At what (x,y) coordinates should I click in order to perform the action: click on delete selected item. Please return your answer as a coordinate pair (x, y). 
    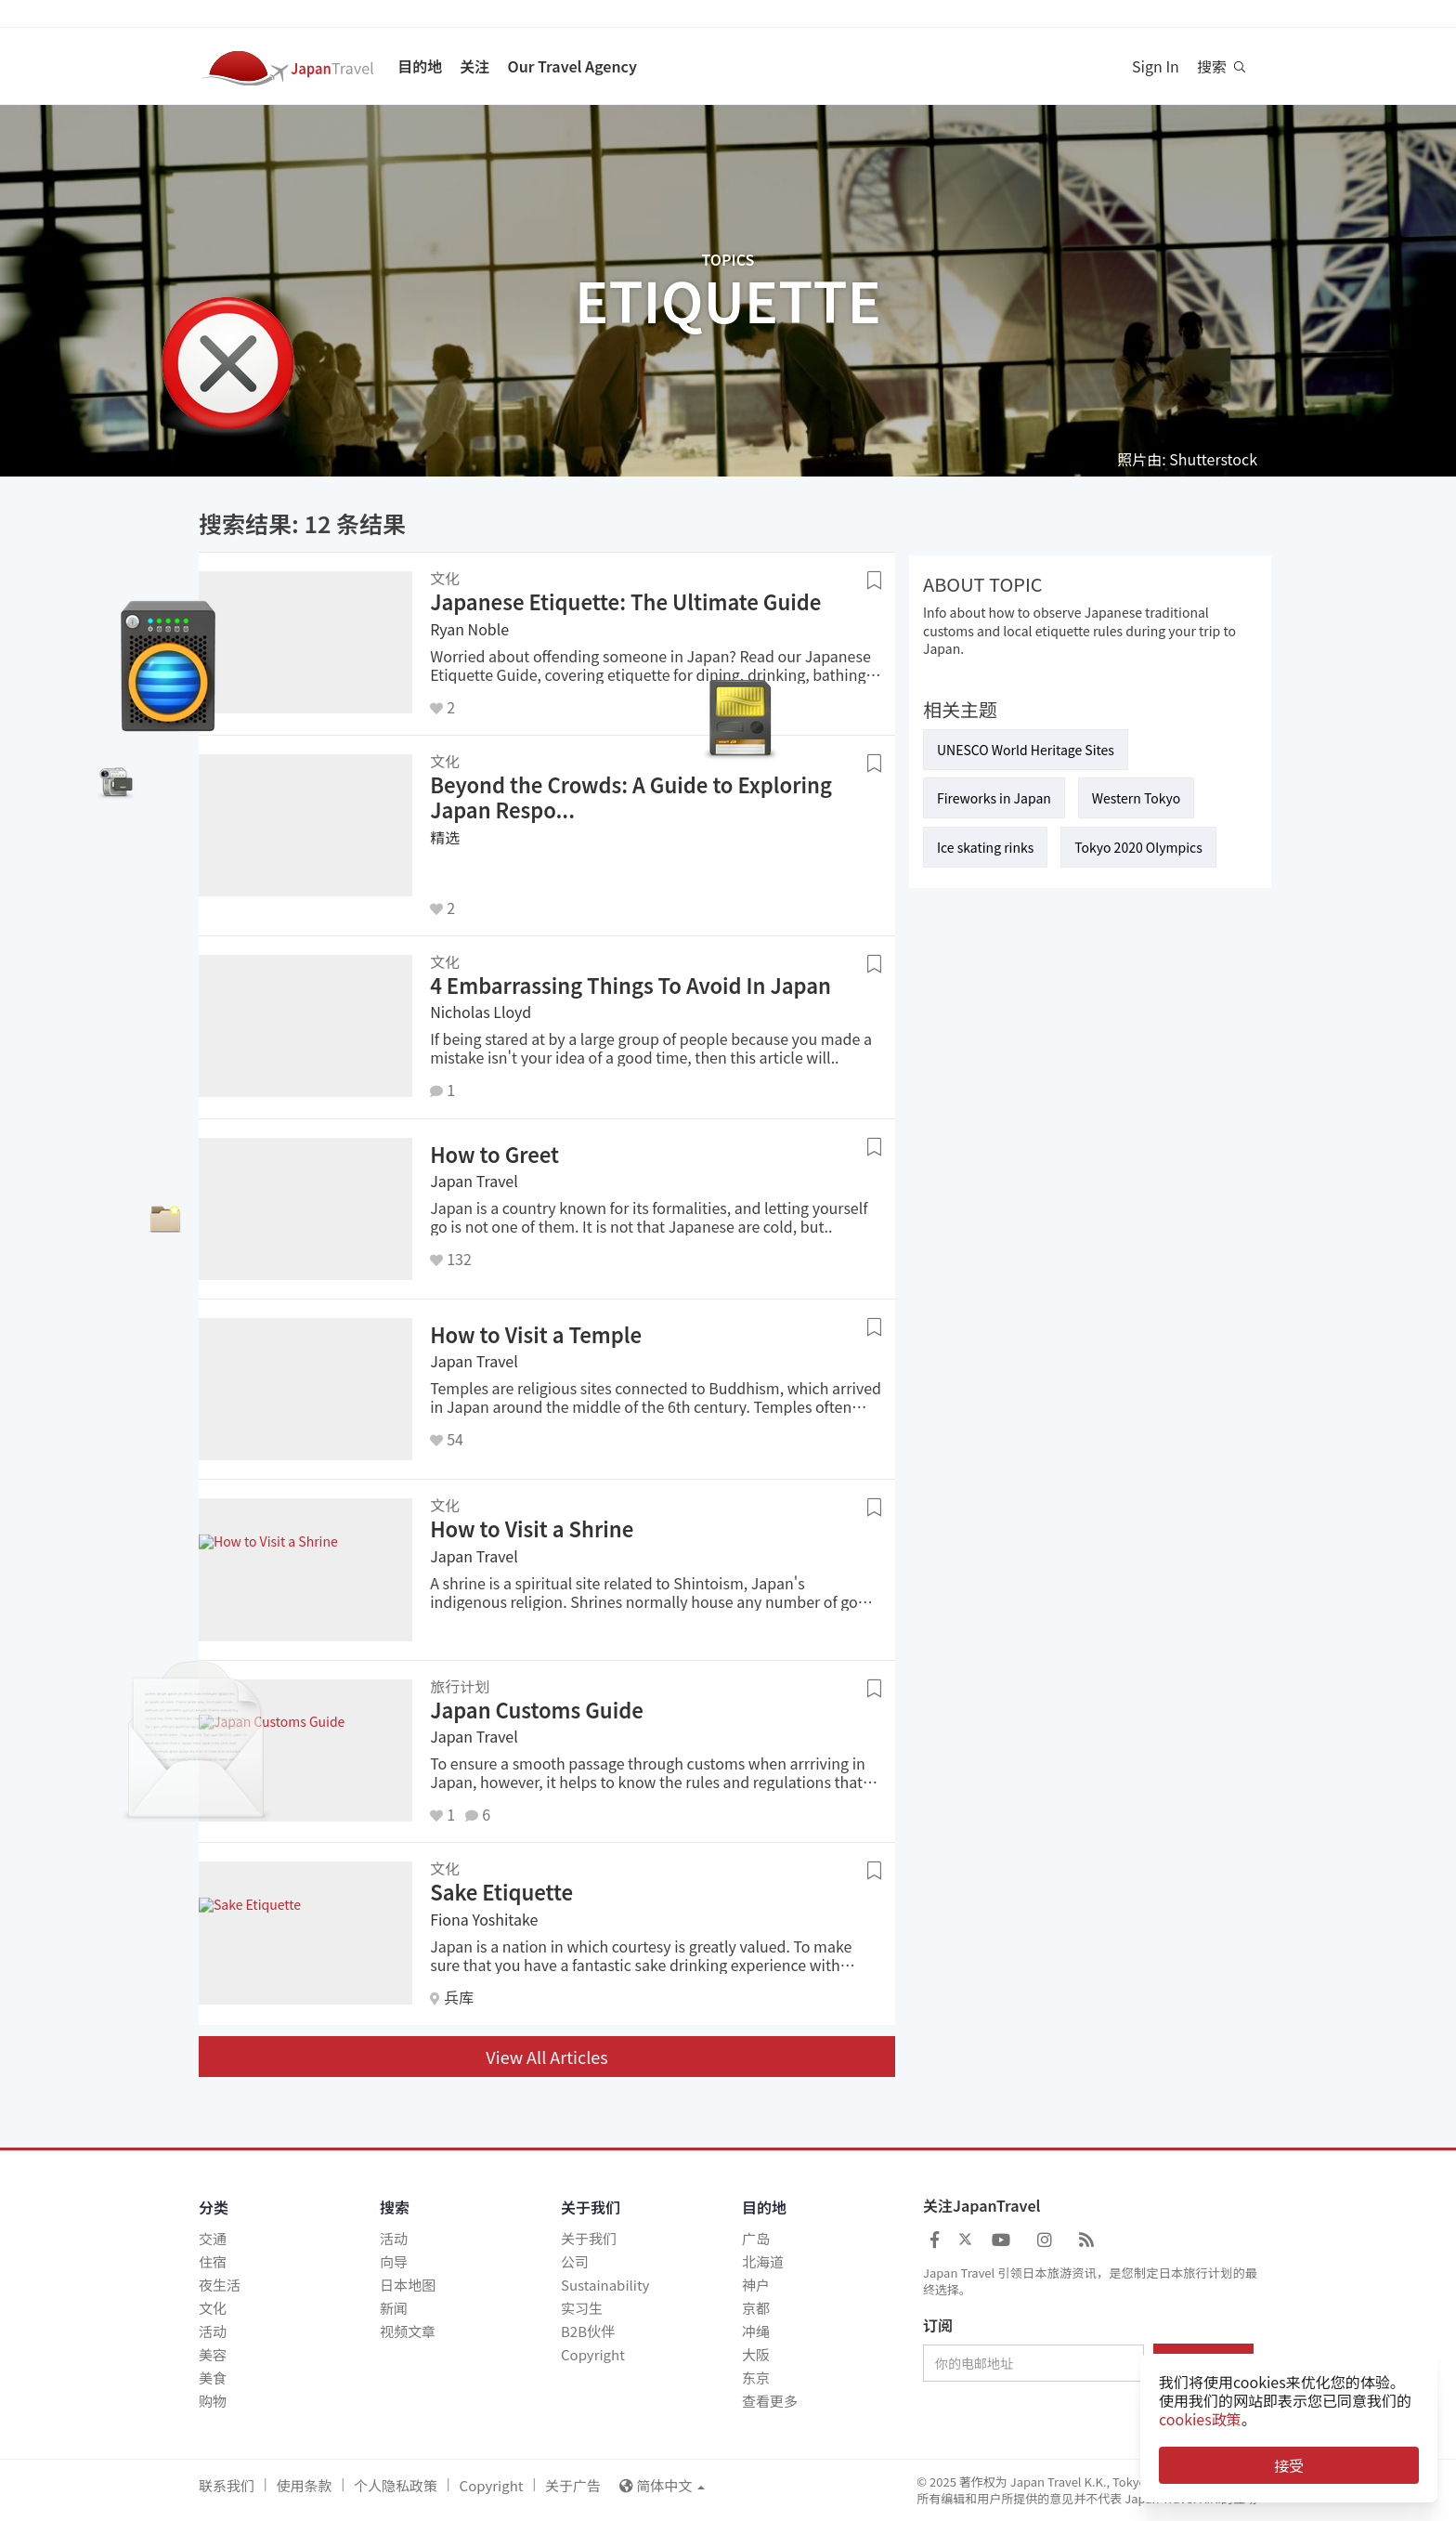
    Looking at the image, I should click on (231, 364).